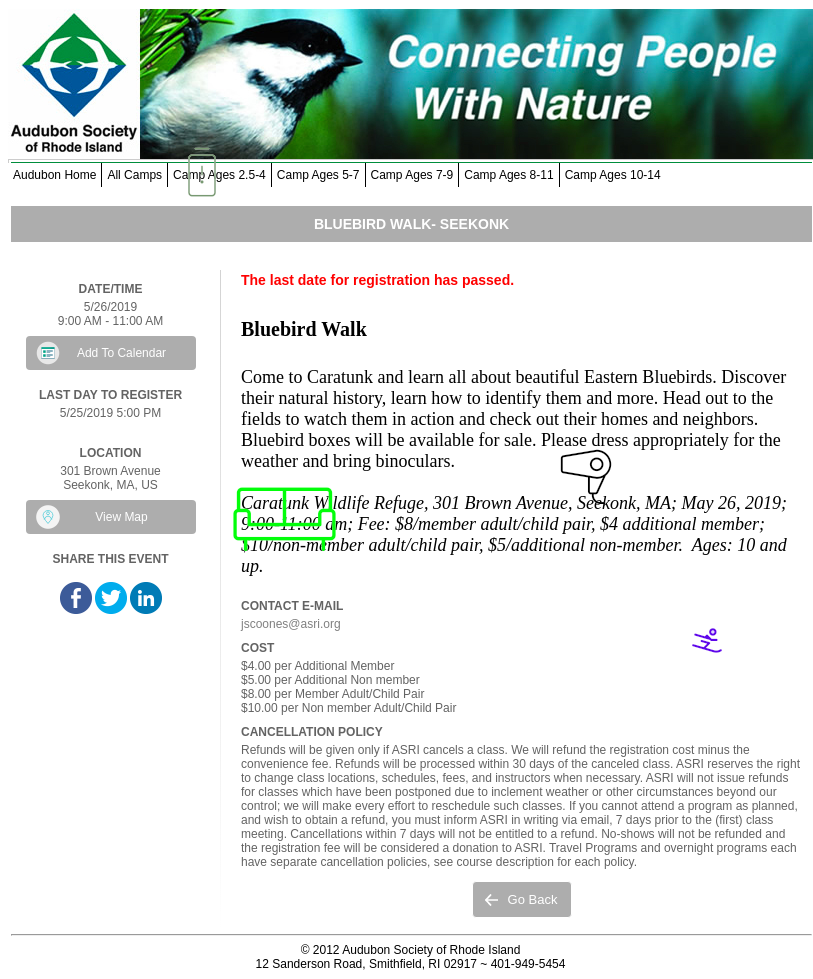  I want to click on access hair styling or beauty tools, so click(587, 474).